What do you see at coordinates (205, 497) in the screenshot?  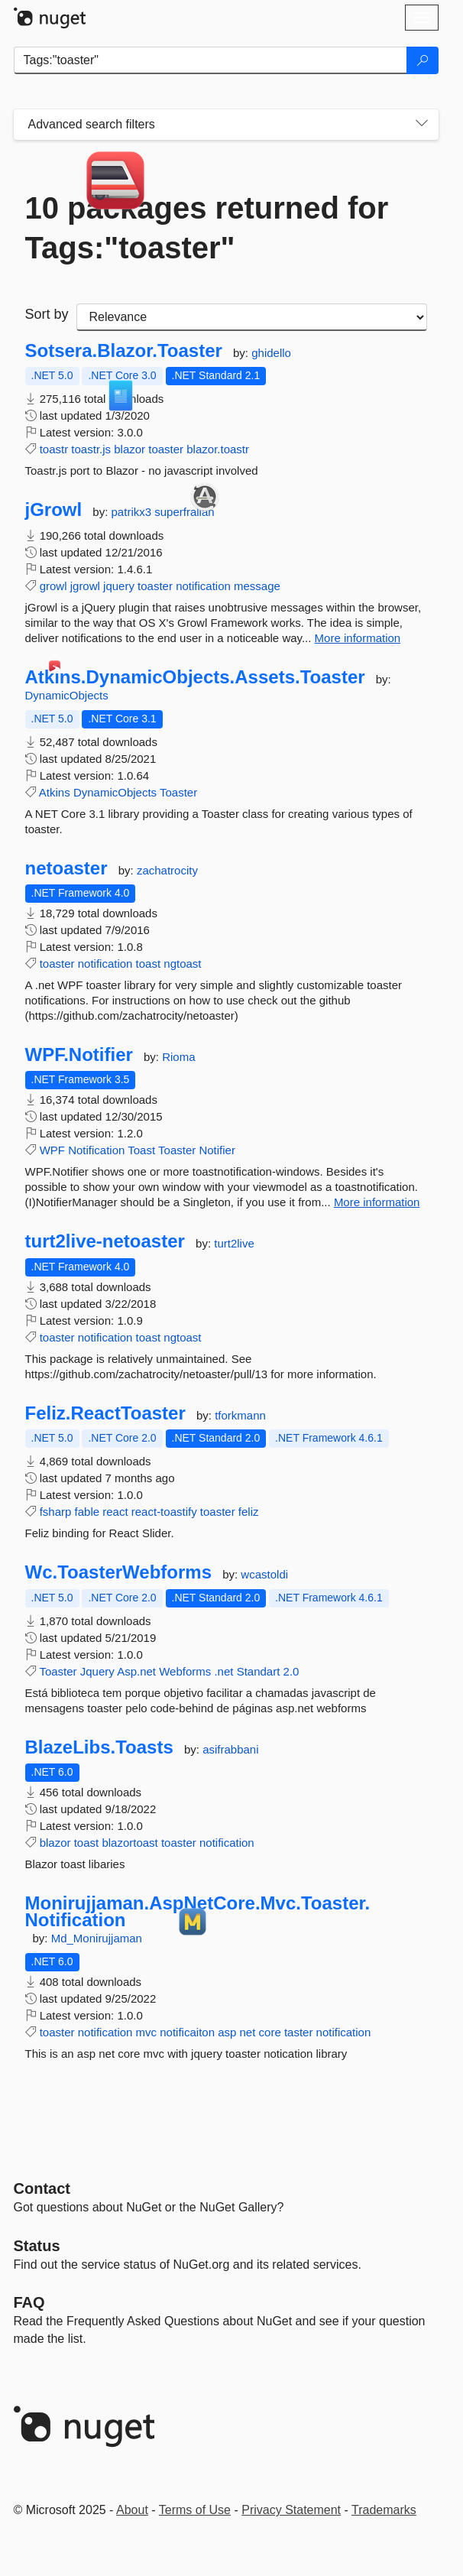 I see `check for and install software updates` at bounding box center [205, 497].